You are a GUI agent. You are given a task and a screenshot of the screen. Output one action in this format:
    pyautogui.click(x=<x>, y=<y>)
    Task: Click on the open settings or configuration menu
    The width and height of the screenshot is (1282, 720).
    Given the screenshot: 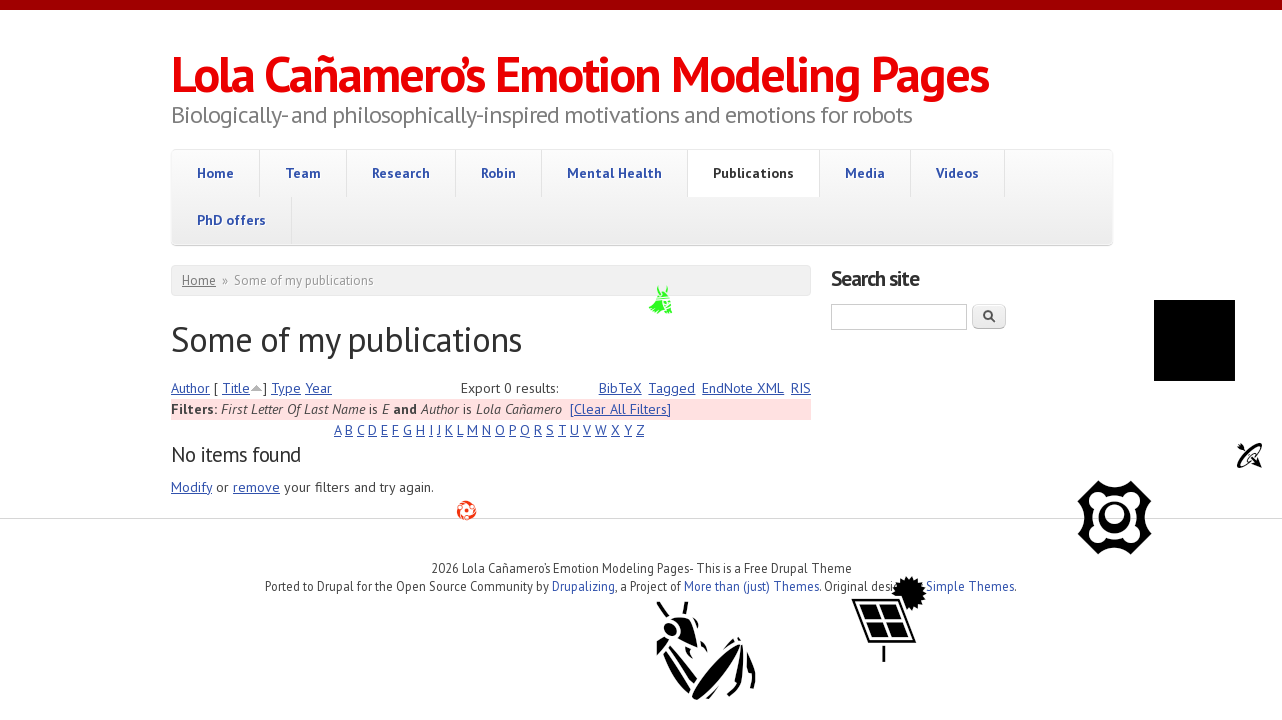 What is the action you would take?
    pyautogui.click(x=1114, y=517)
    